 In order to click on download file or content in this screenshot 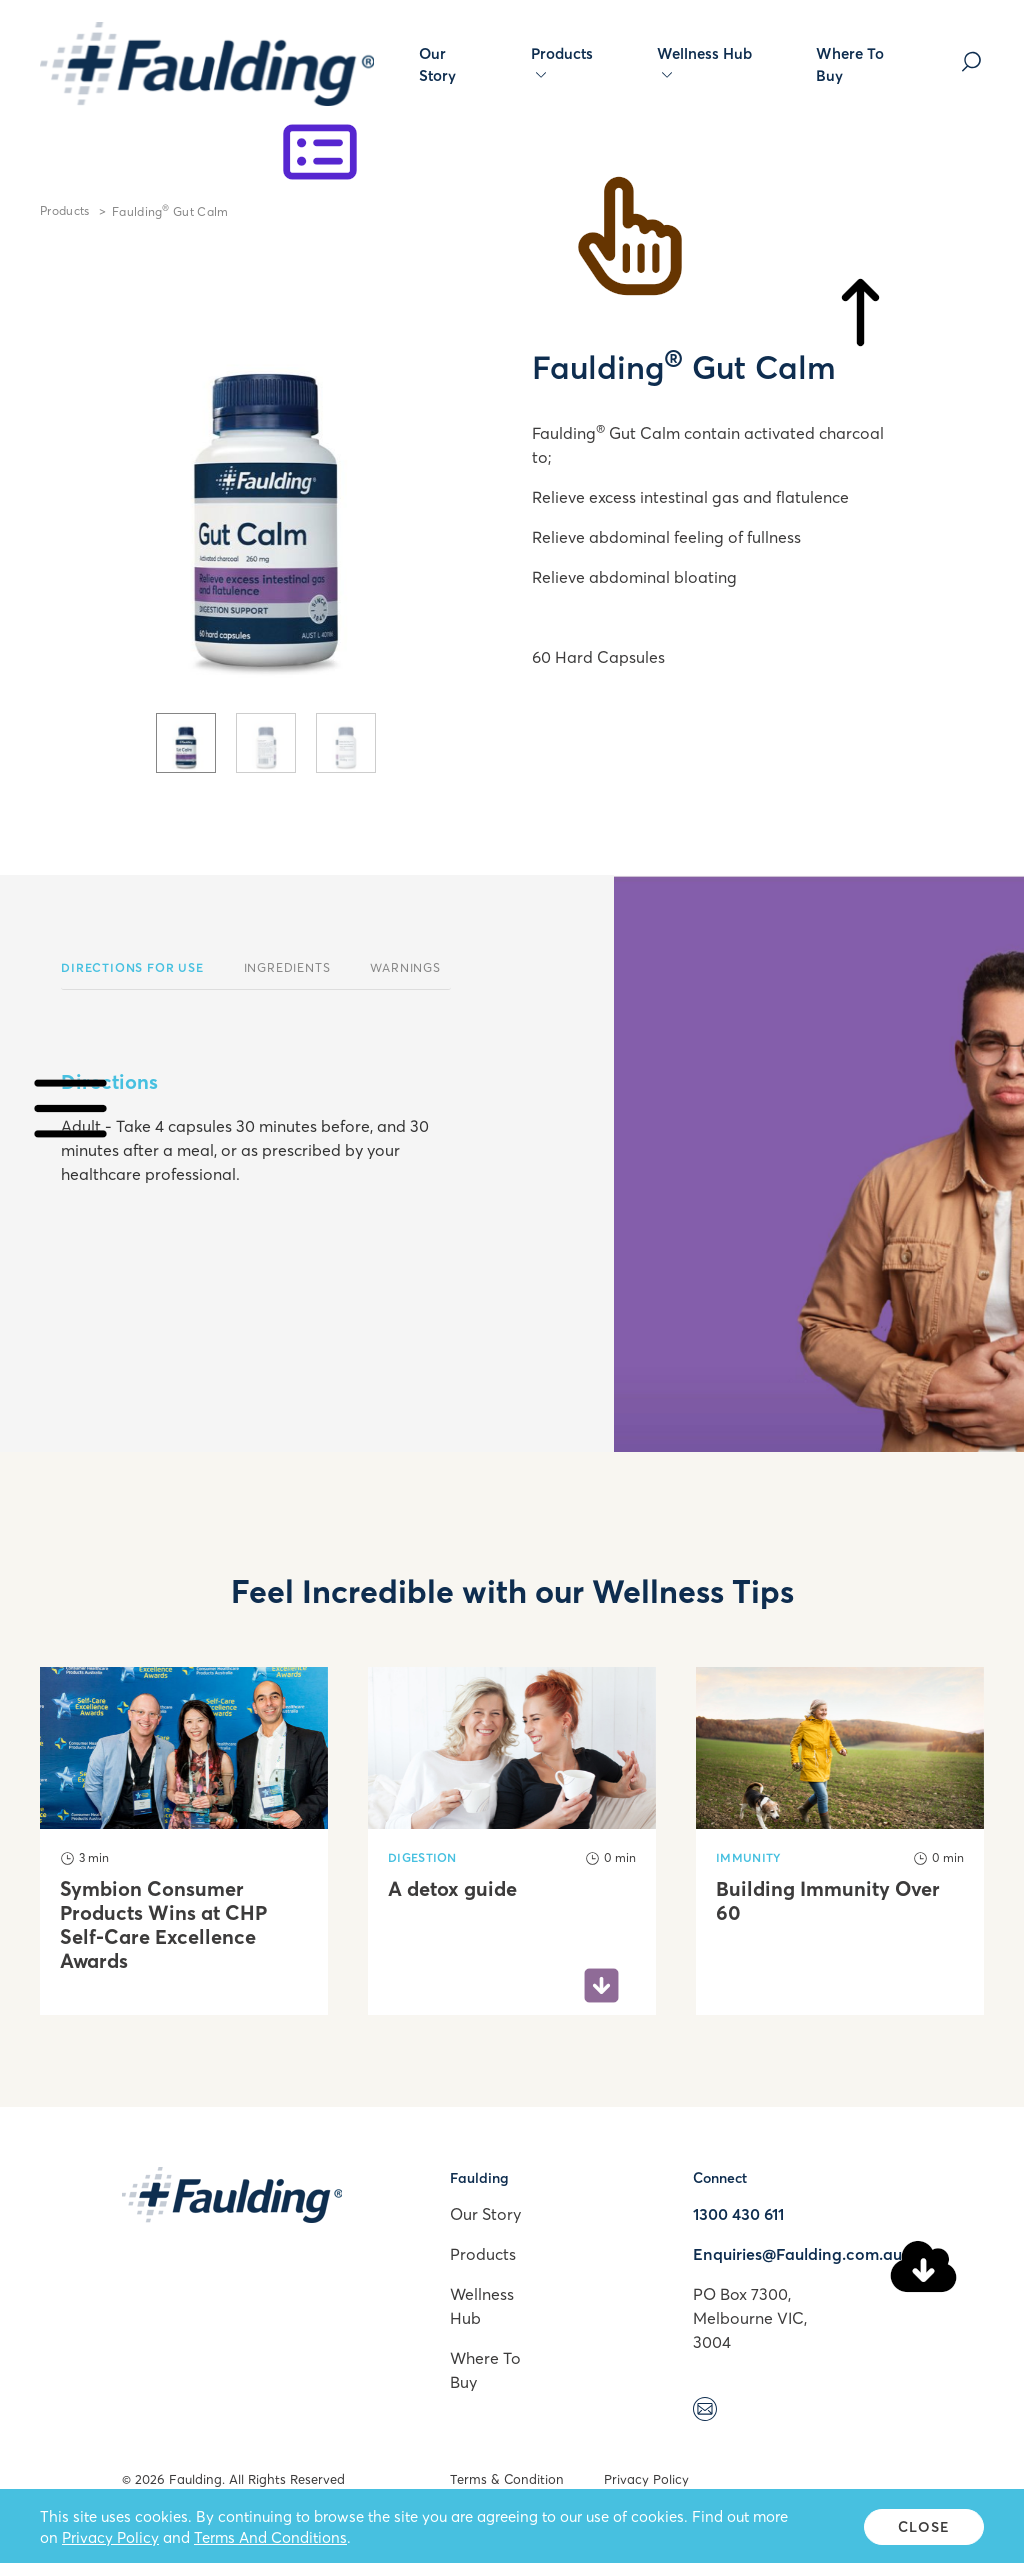, I will do `click(601, 1985)`.